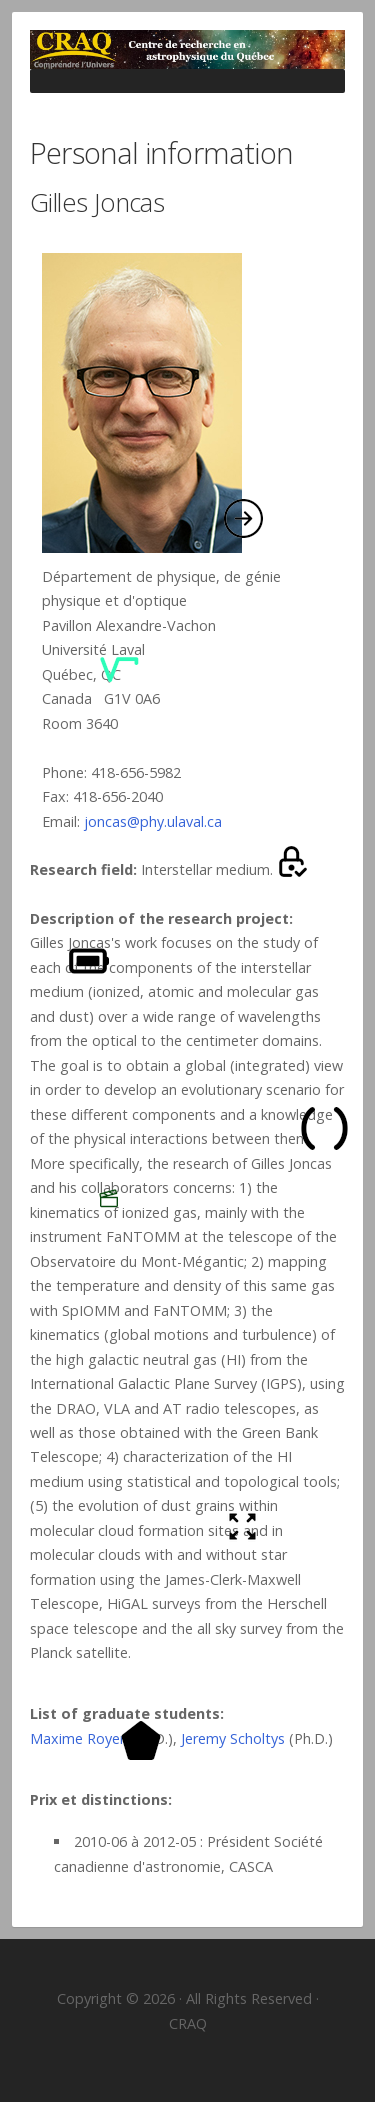 This screenshot has height=2102, width=375. Describe the element at coordinates (243, 518) in the screenshot. I see `proceed to the next step` at that location.